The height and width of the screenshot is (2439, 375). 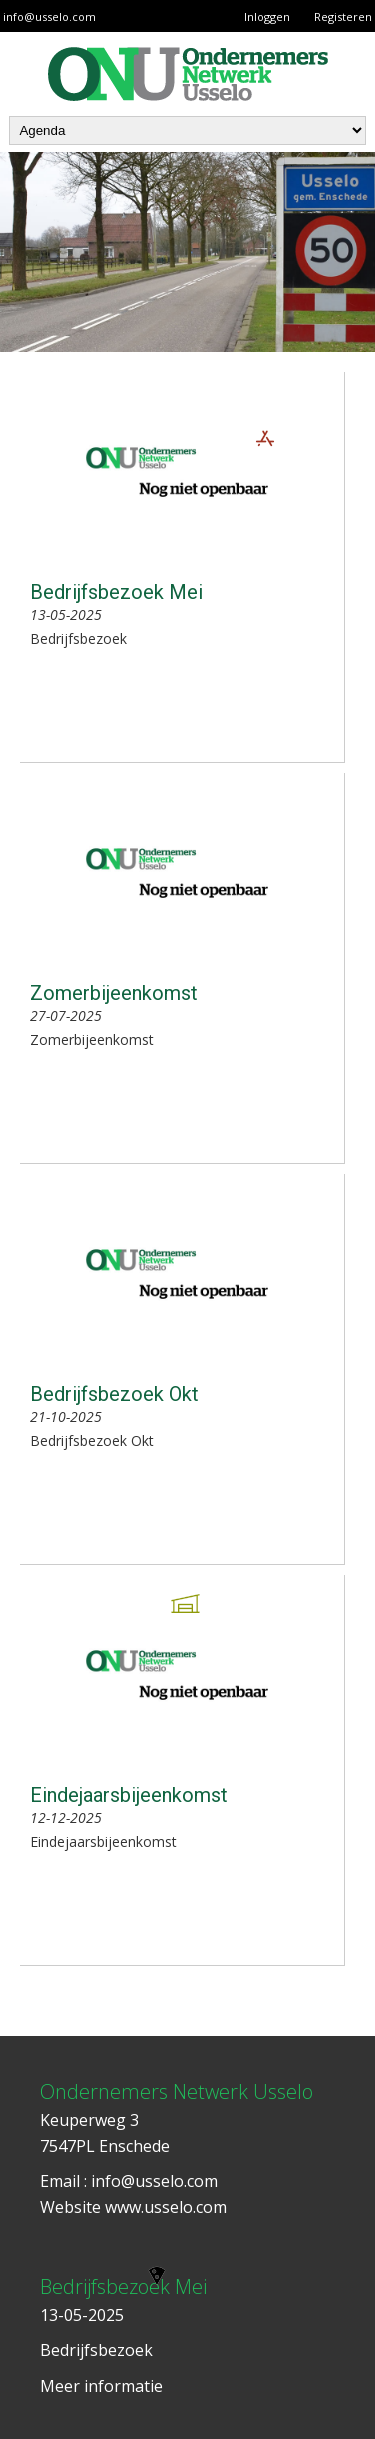 What do you see at coordinates (185, 1604) in the screenshot?
I see `access warehouse or storage inventory` at bounding box center [185, 1604].